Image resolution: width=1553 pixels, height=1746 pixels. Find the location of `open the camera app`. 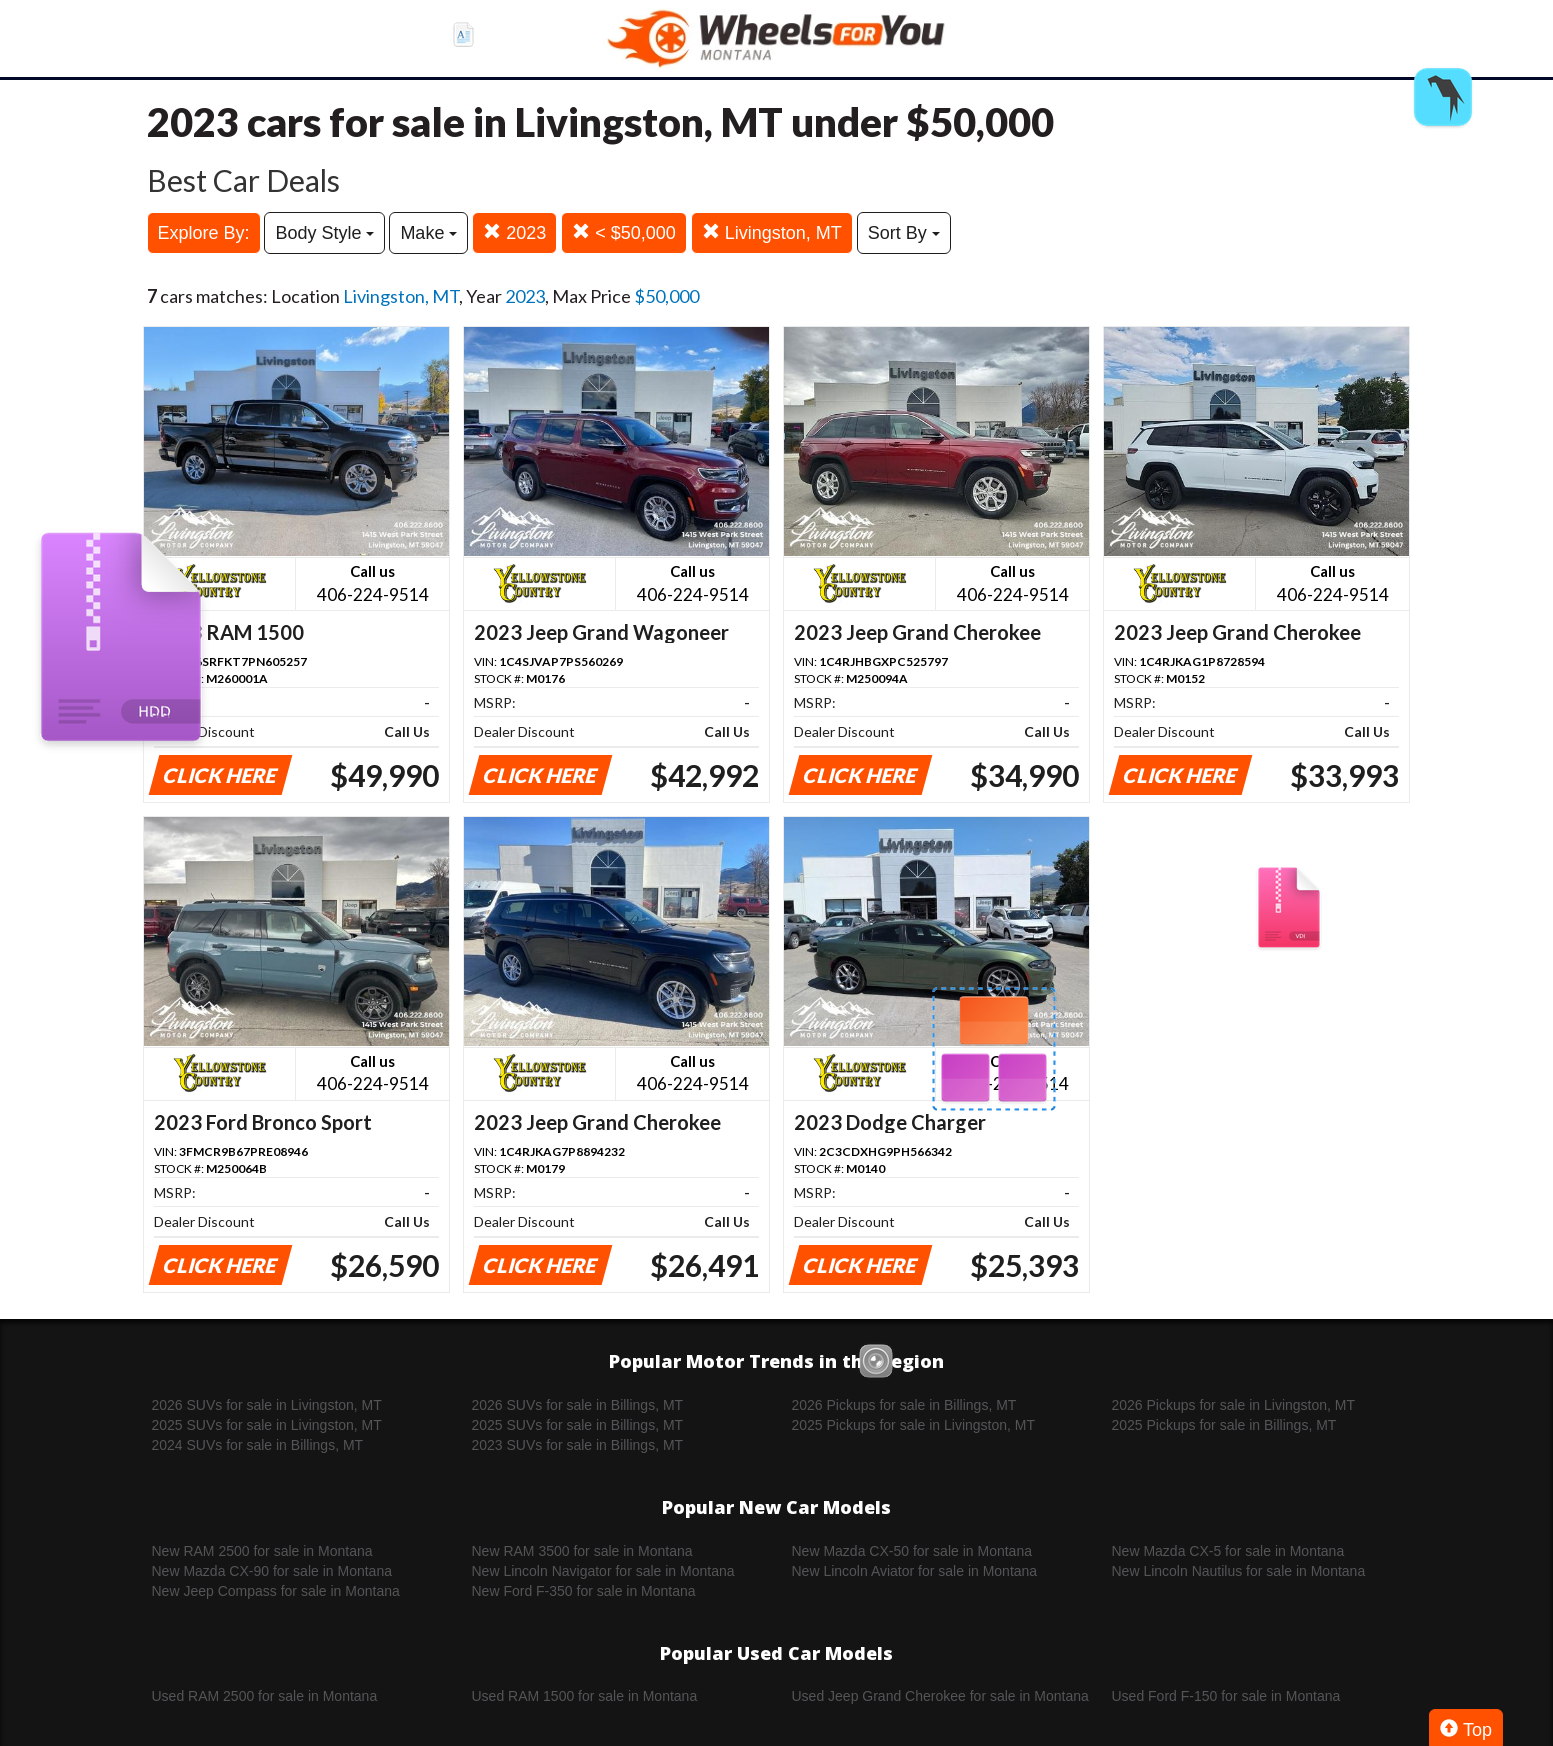

open the camera app is located at coordinates (876, 1361).